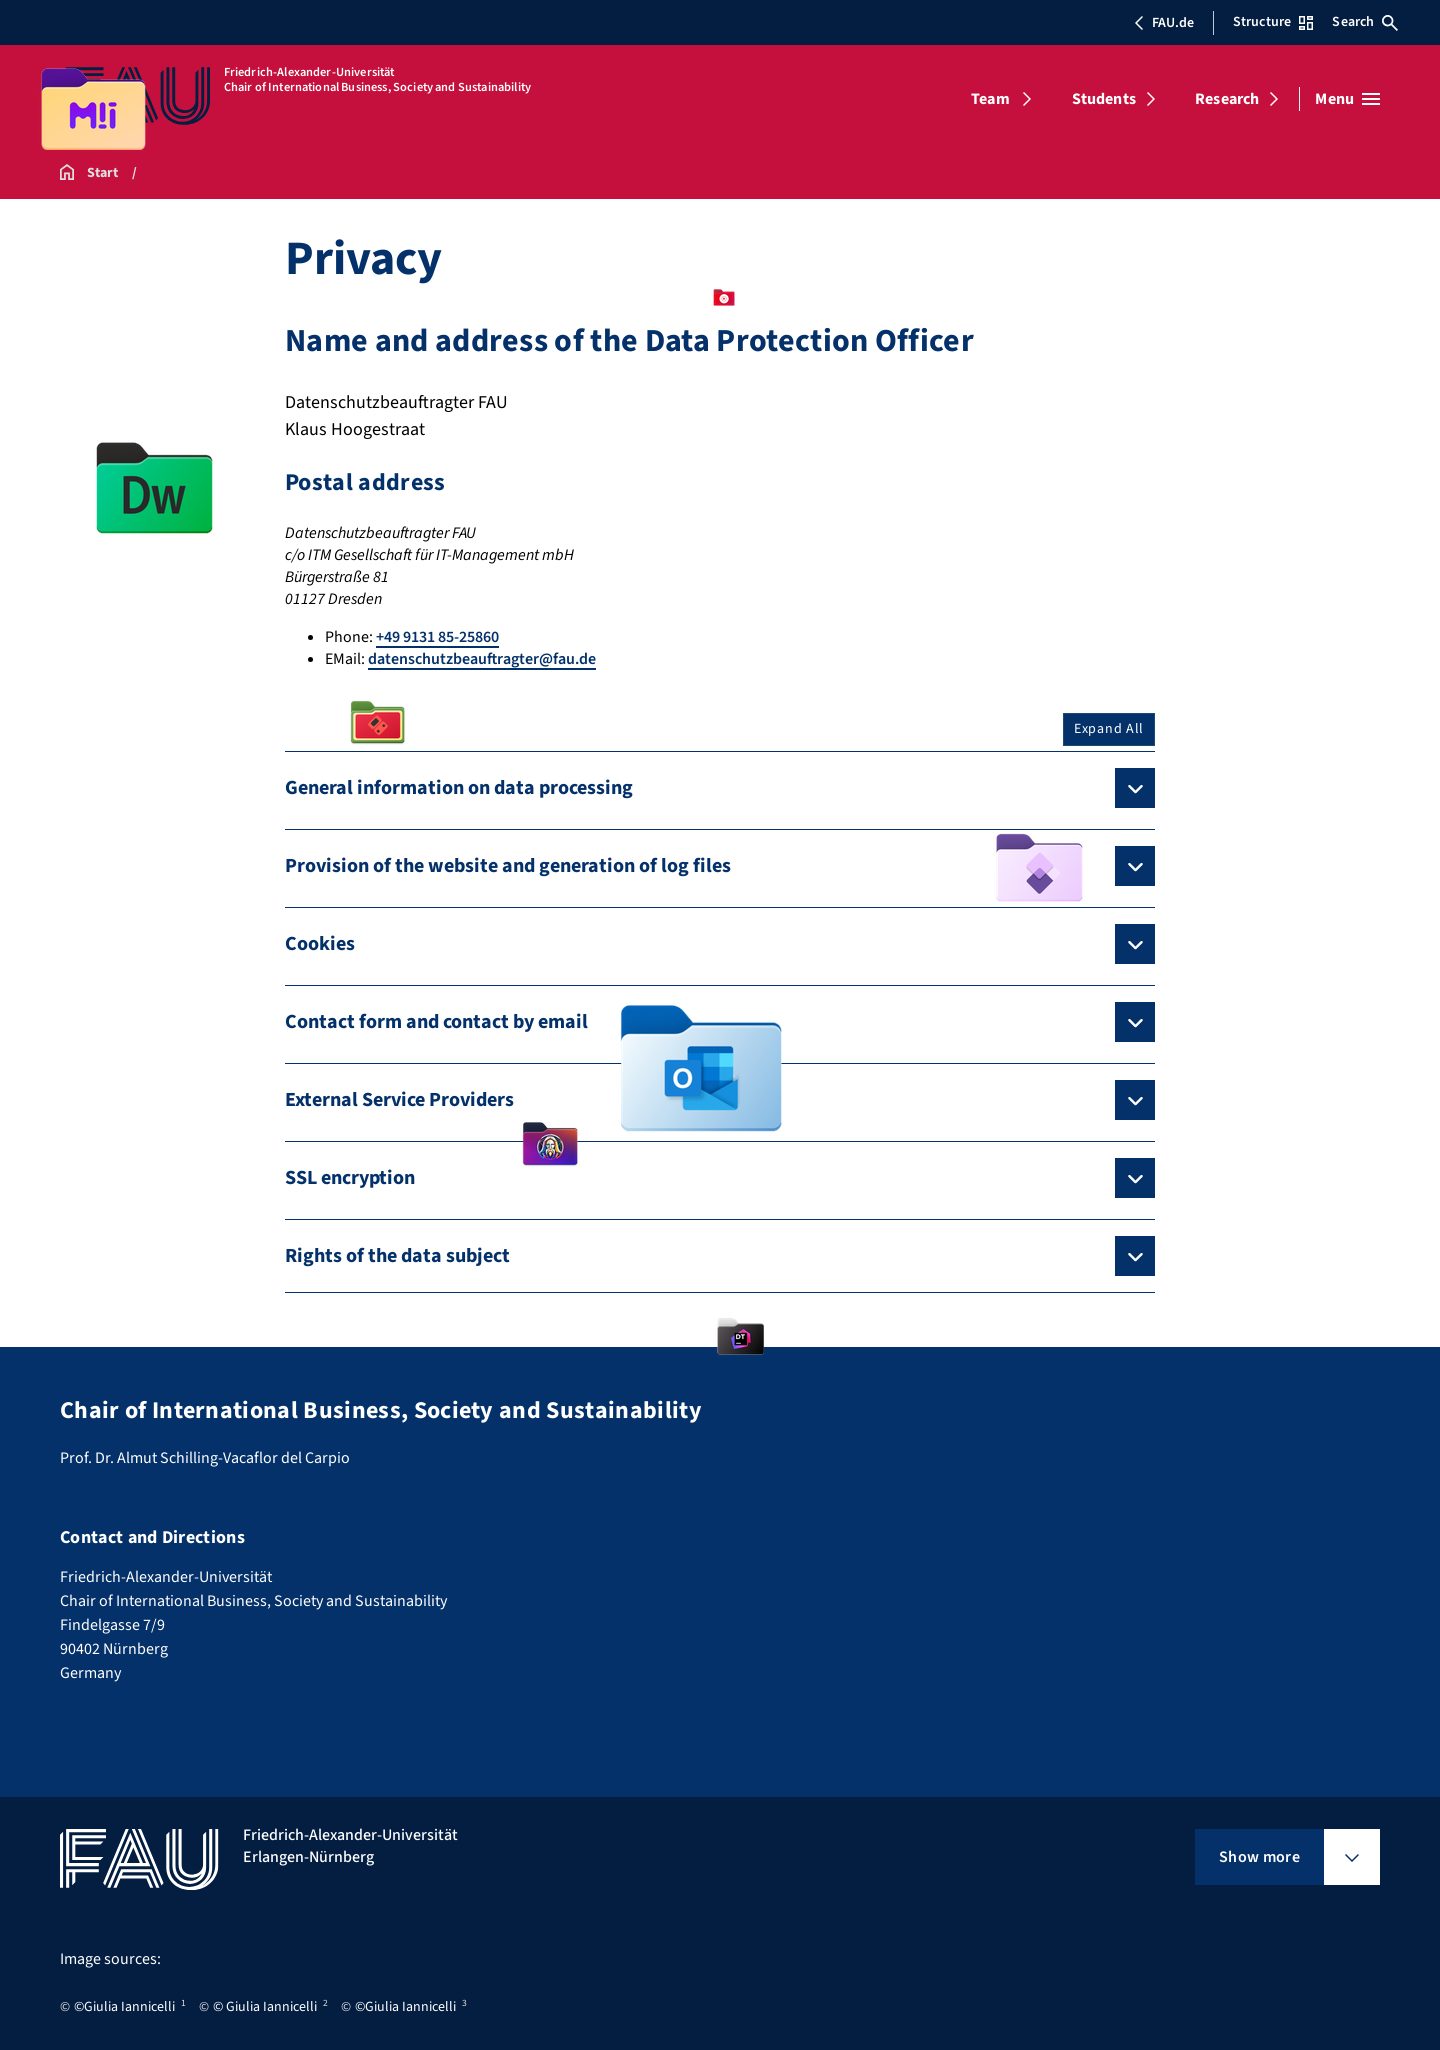 The height and width of the screenshot is (2050, 1440). I want to click on open folder containing microsoft outlook files, so click(700, 1072).